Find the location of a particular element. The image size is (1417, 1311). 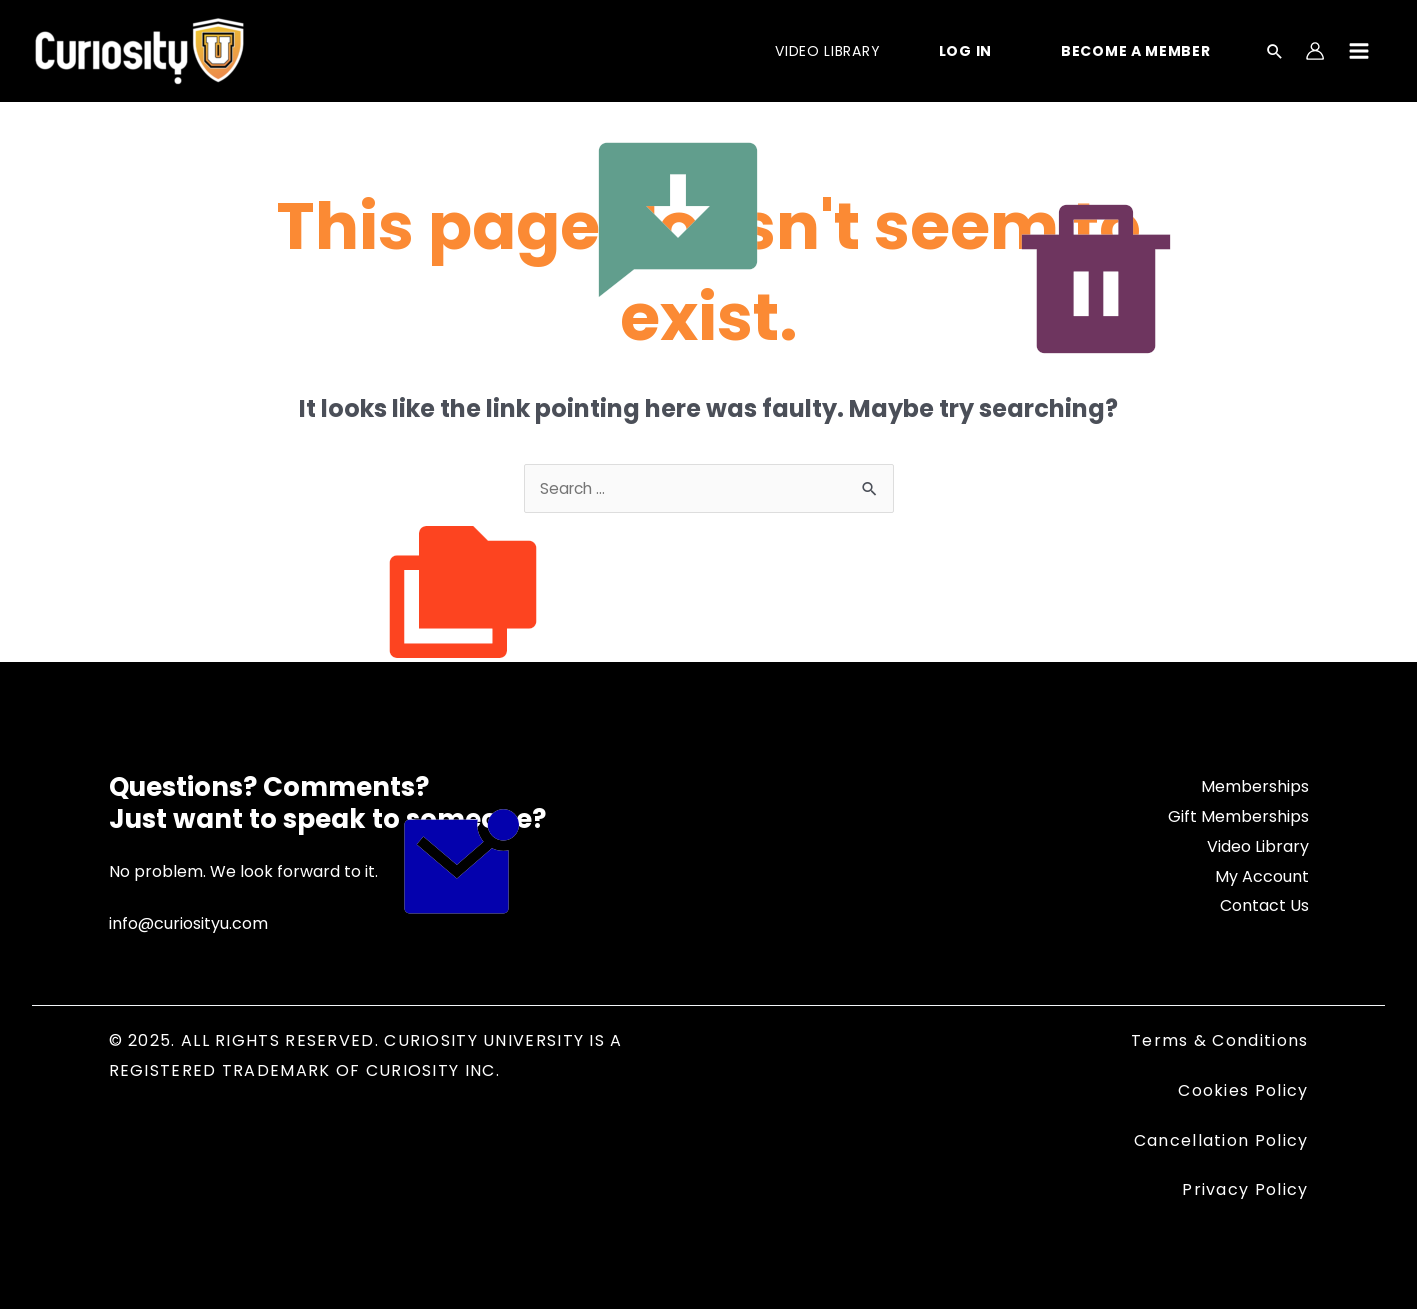

download chat history is located at coordinates (678, 214).